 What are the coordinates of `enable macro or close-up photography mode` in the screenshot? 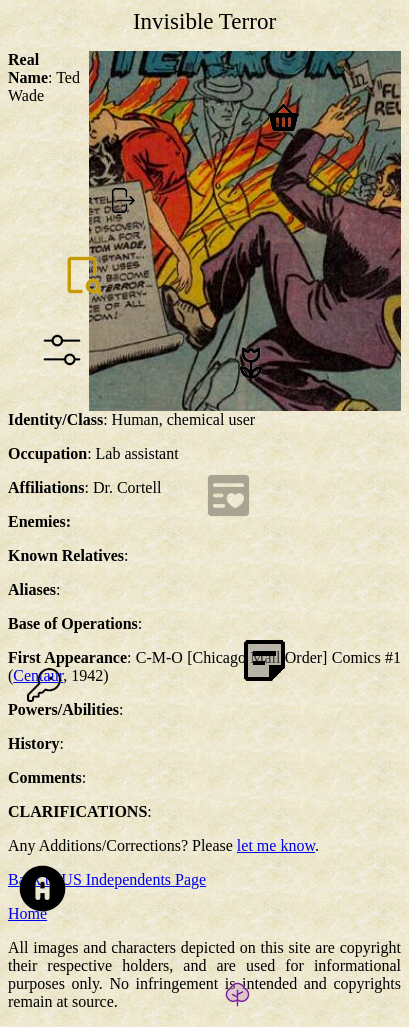 It's located at (251, 363).